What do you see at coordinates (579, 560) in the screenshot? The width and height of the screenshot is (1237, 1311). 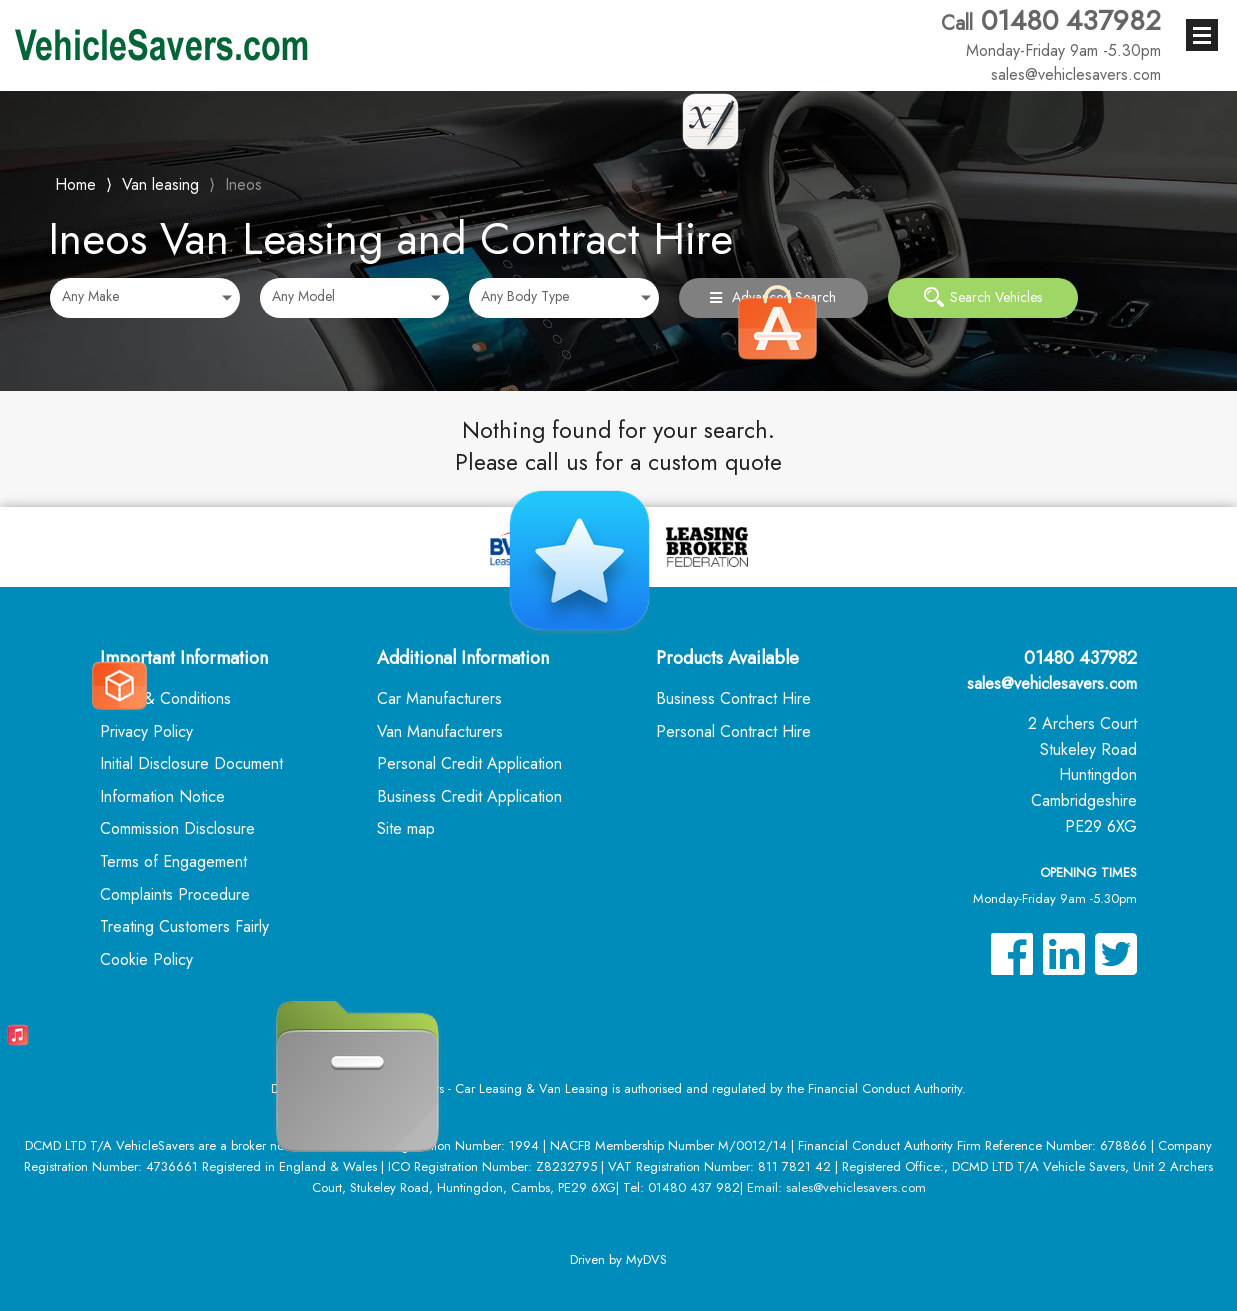 I see `open compizconfig settings manager` at bounding box center [579, 560].